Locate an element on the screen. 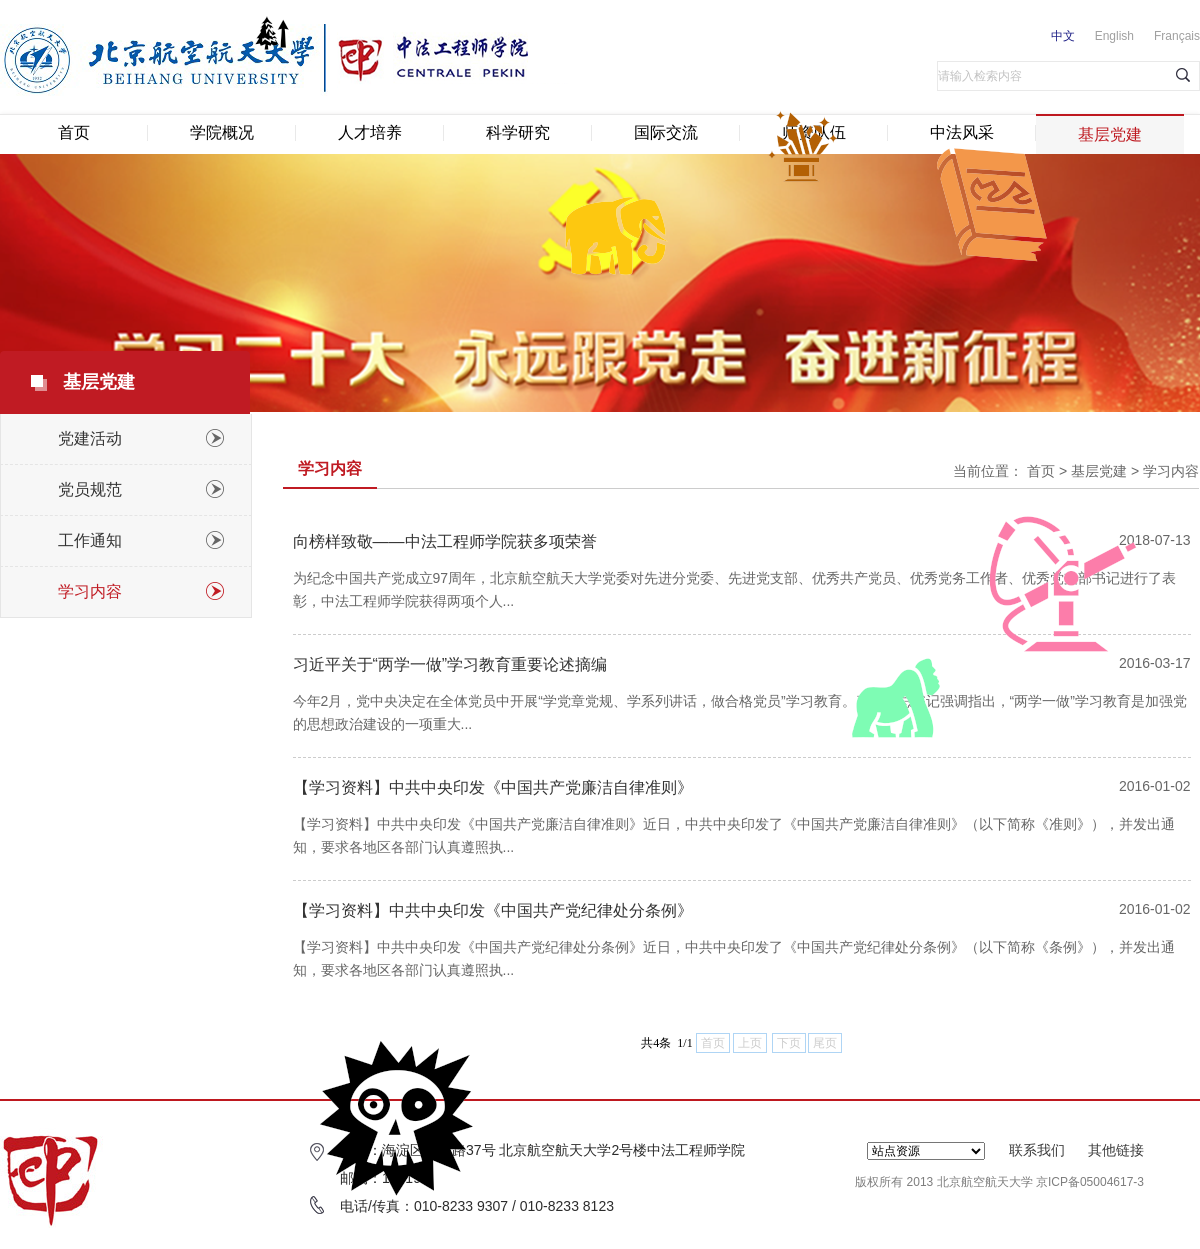  gorilla character or avatar selection is located at coordinates (896, 698).